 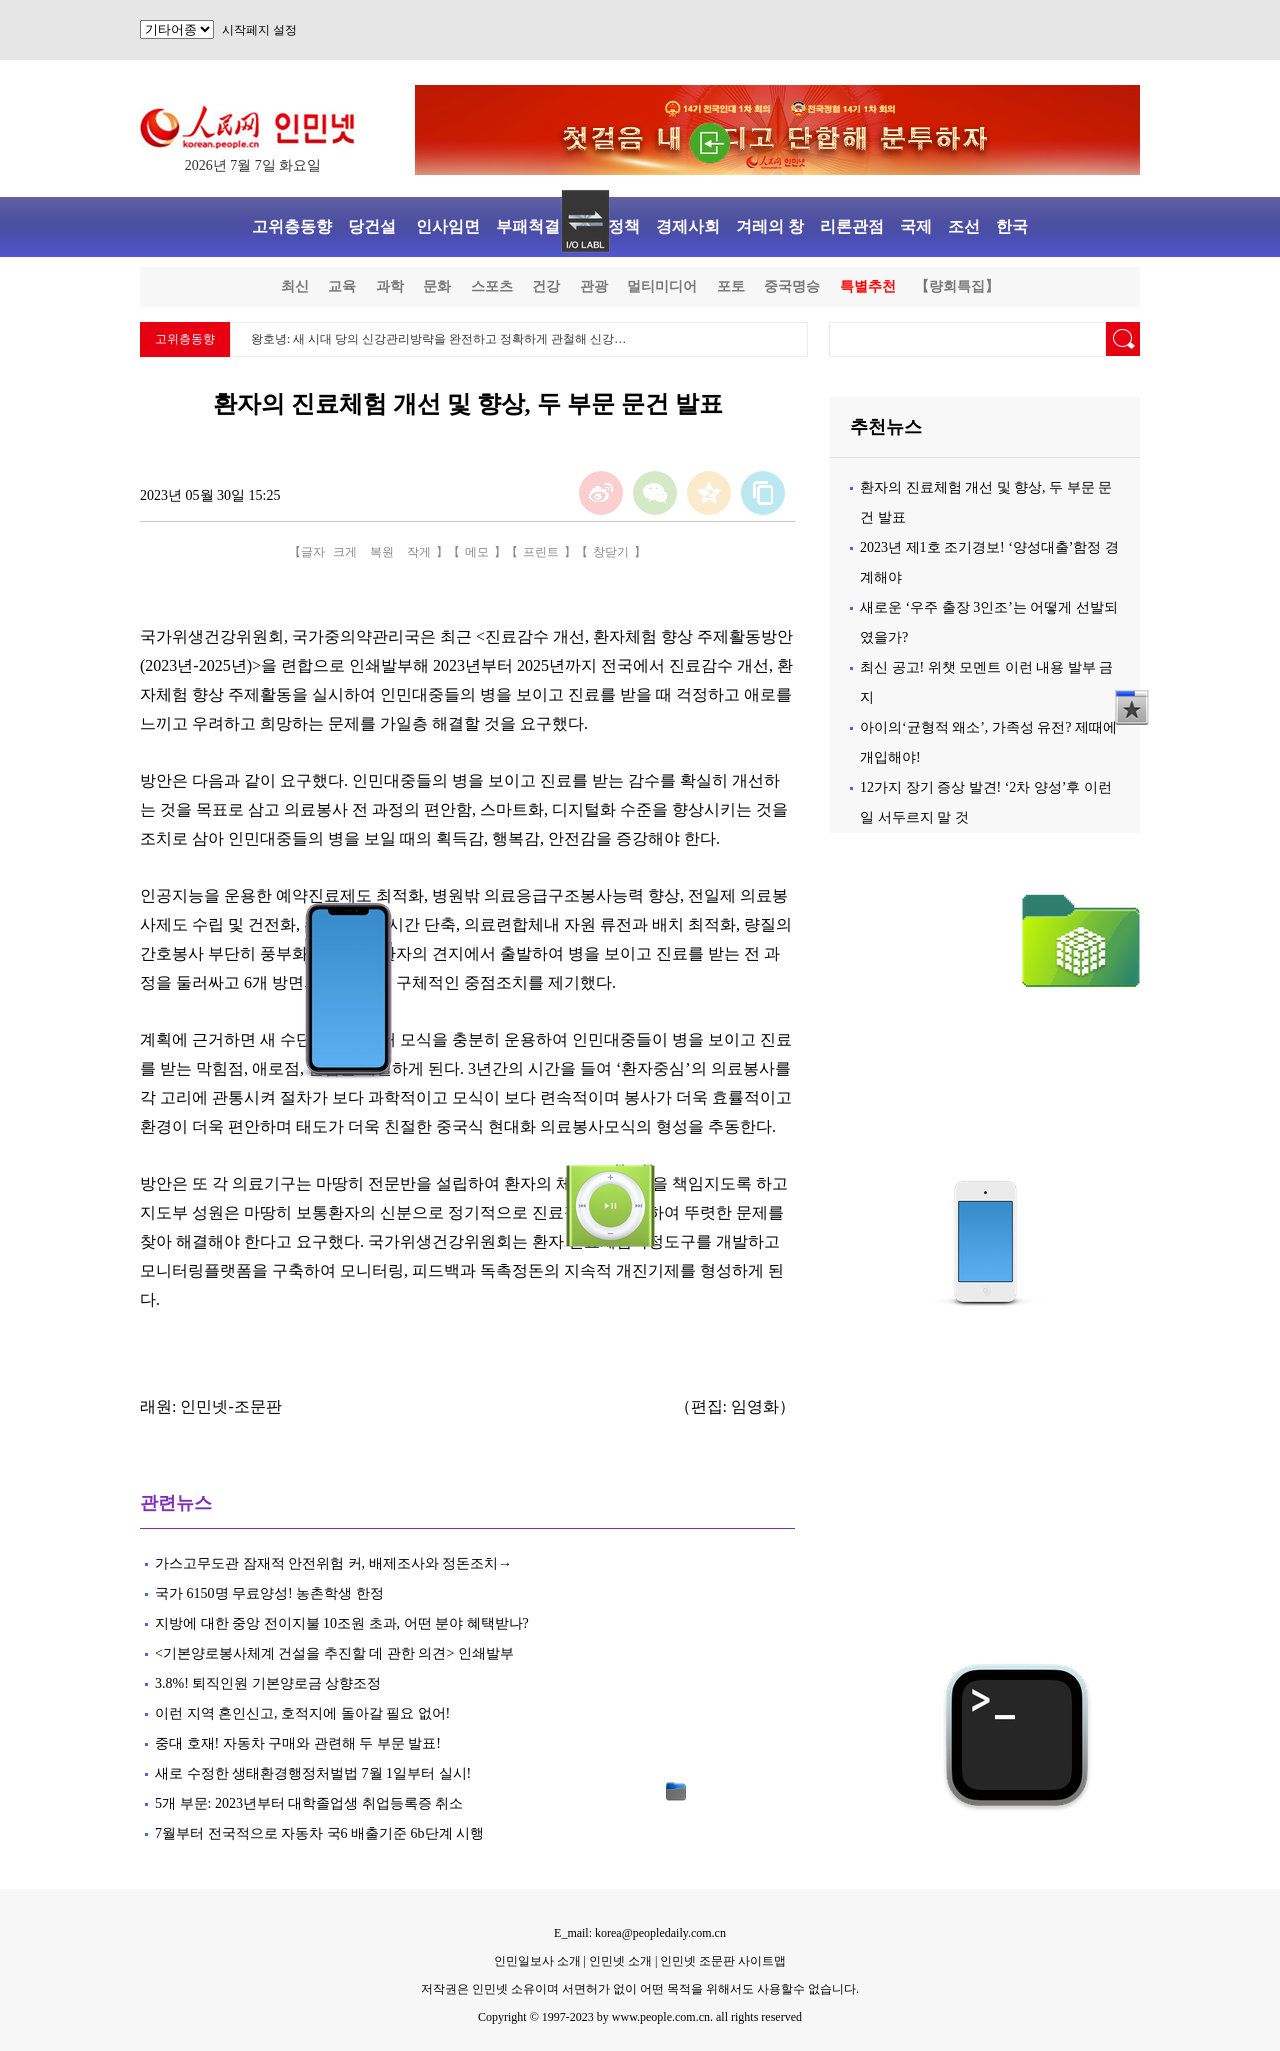 What do you see at coordinates (676, 1791) in the screenshot?
I see `drop files here to move them into this folder` at bounding box center [676, 1791].